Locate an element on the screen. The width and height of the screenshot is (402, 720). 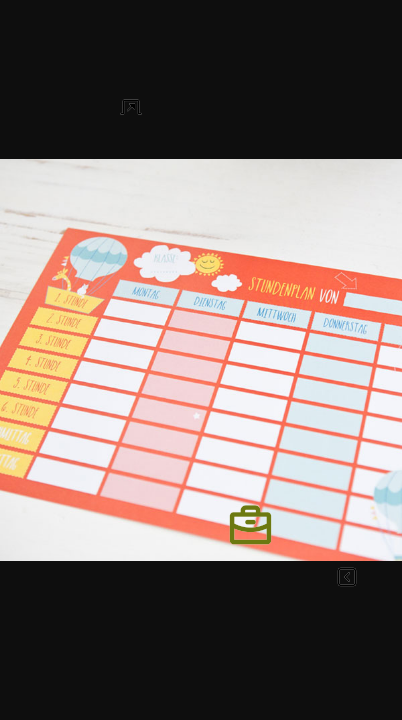
open link in a new tab is located at coordinates (131, 107).